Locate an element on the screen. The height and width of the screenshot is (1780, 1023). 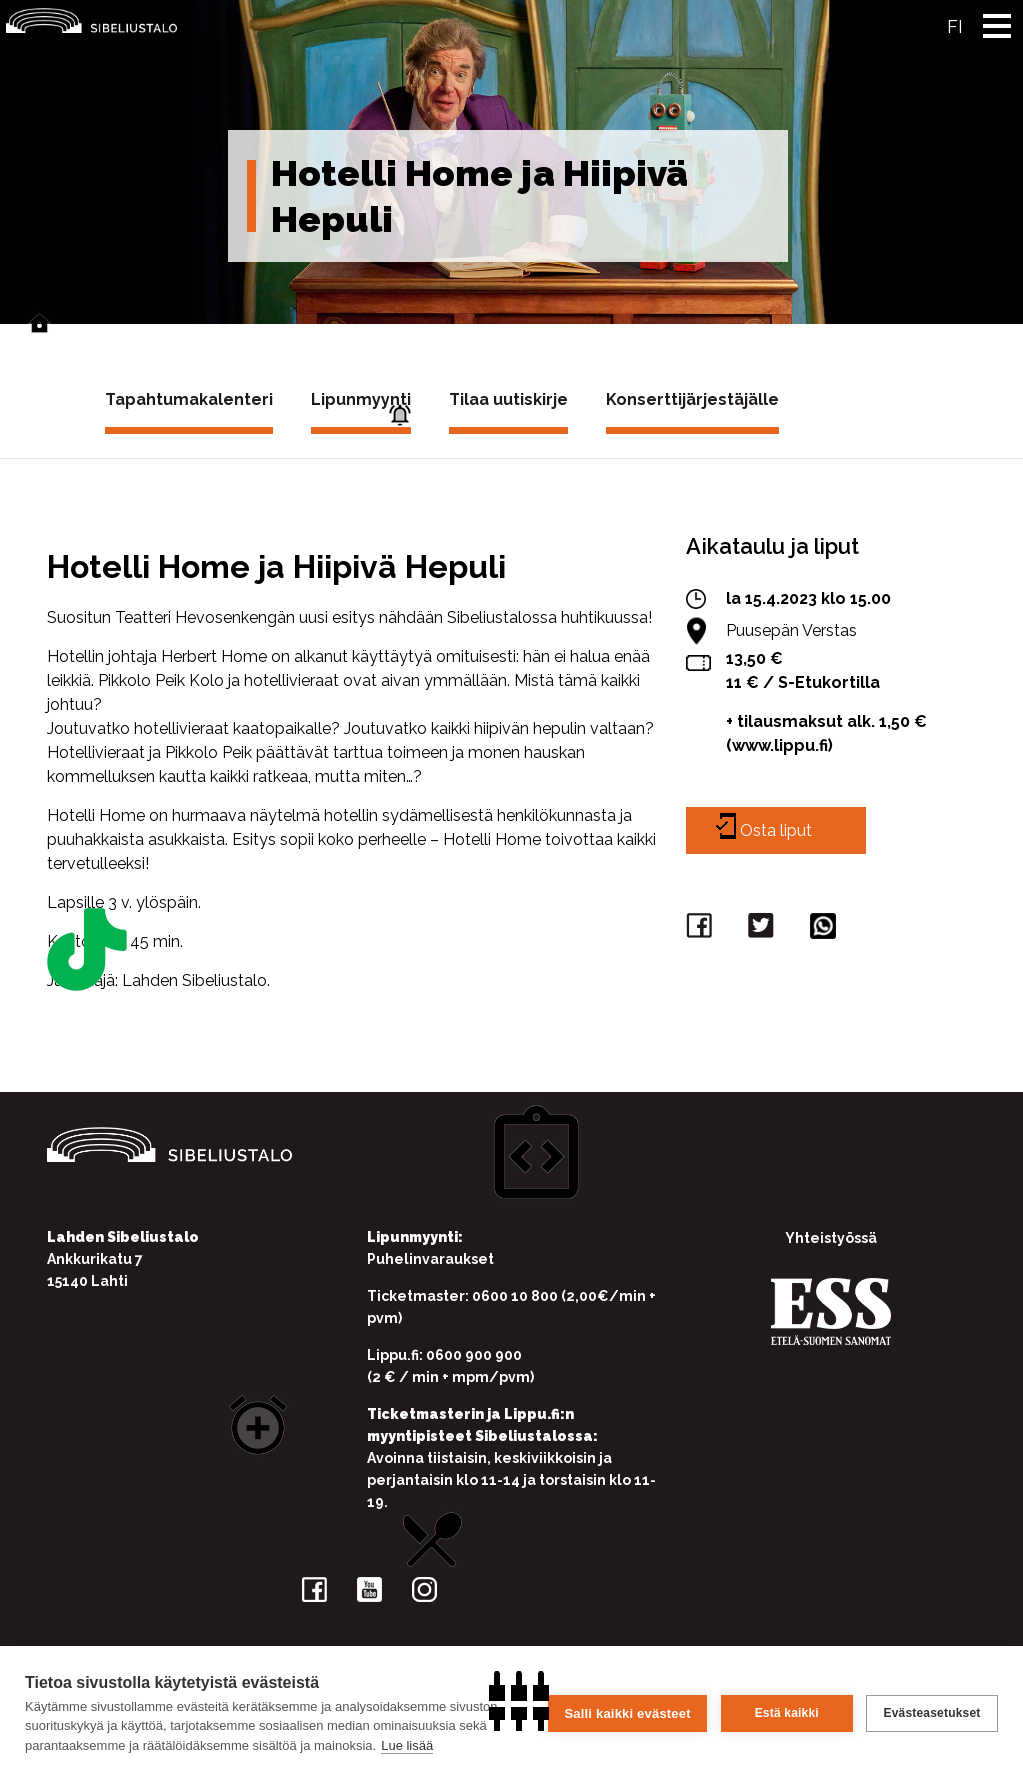
report water damage to a property is located at coordinates (39, 323).